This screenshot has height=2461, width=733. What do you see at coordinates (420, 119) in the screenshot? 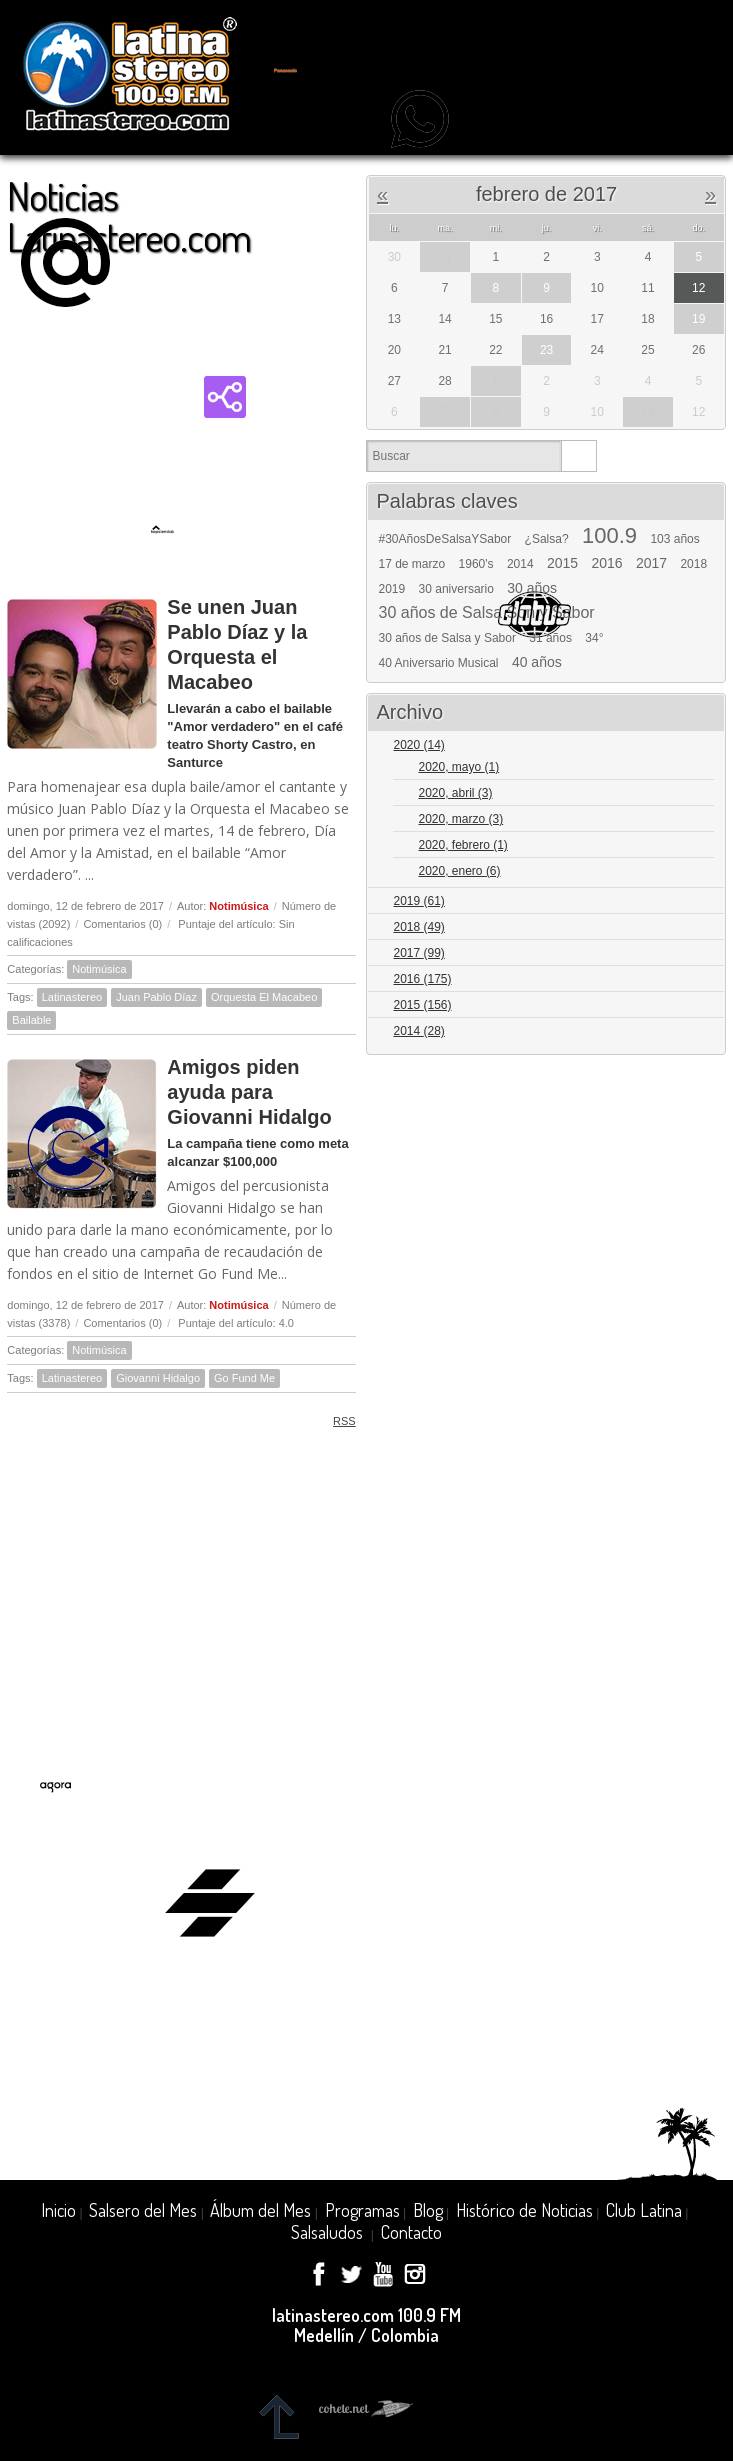
I see `open WhatsApp messaging app` at bounding box center [420, 119].